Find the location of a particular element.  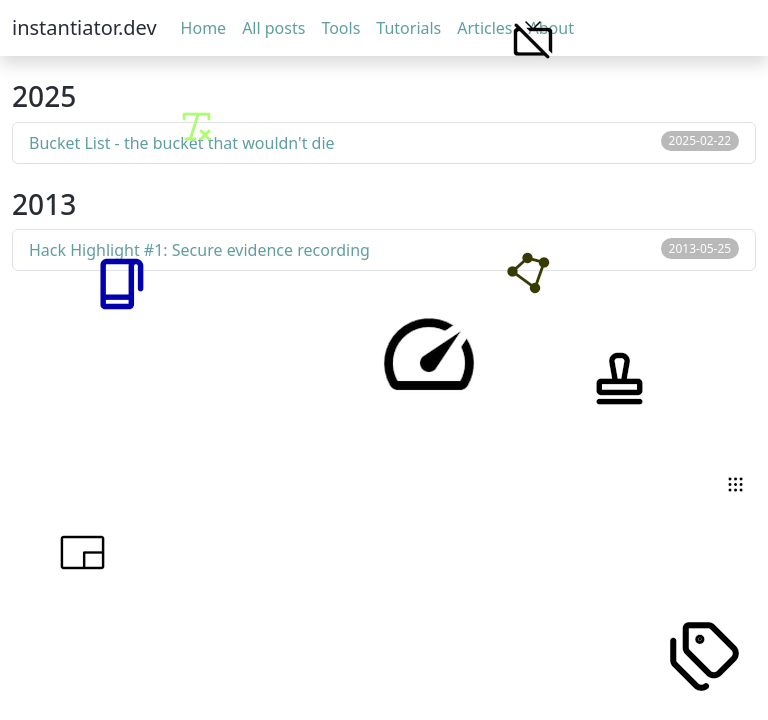

manage tags or labels is located at coordinates (704, 656).